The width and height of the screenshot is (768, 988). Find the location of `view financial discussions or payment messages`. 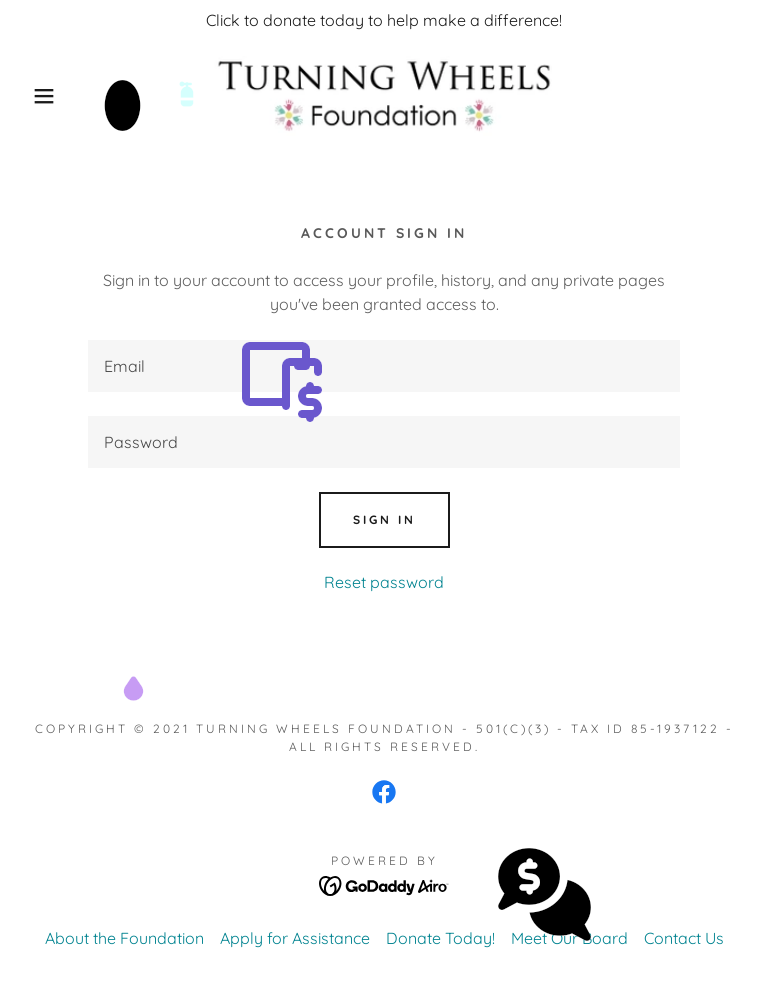

view financial discussions or payment messages is located at coordinates (544, 894).